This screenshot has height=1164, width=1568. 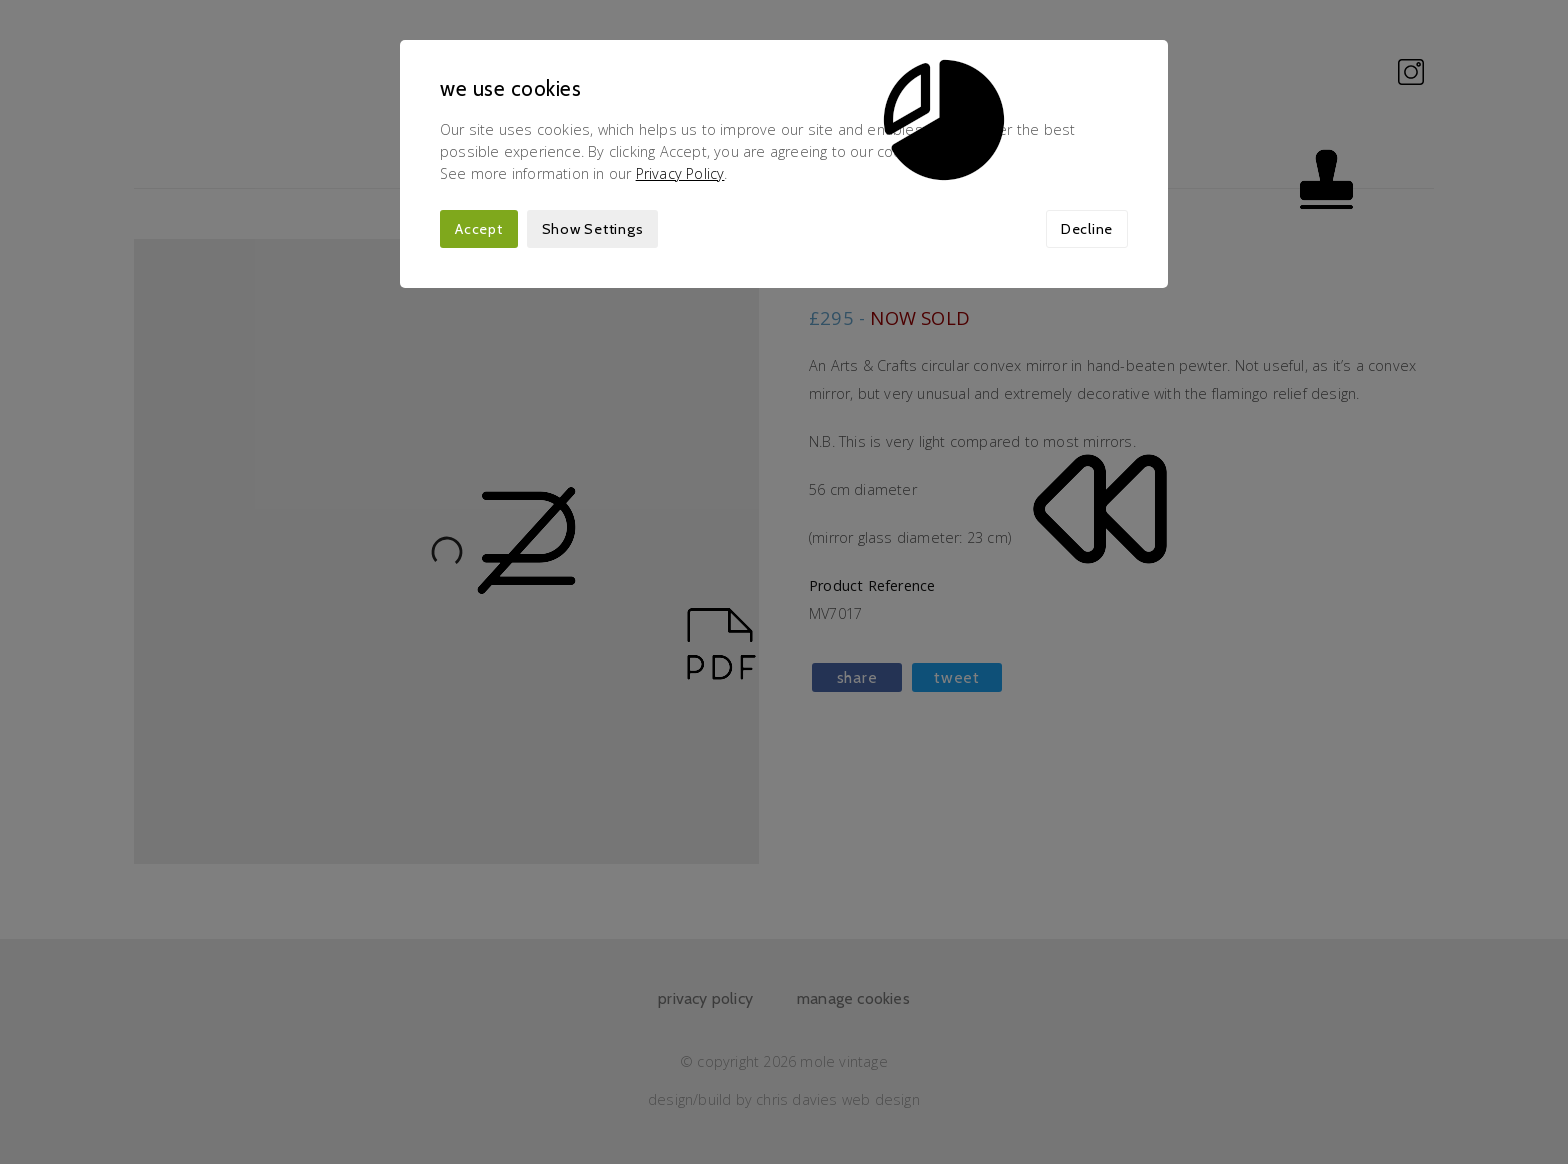 What do you see at coordinates (720, 647) in the screenshot?
I see `view or open a PDF document` at bounding box center [720, 647].